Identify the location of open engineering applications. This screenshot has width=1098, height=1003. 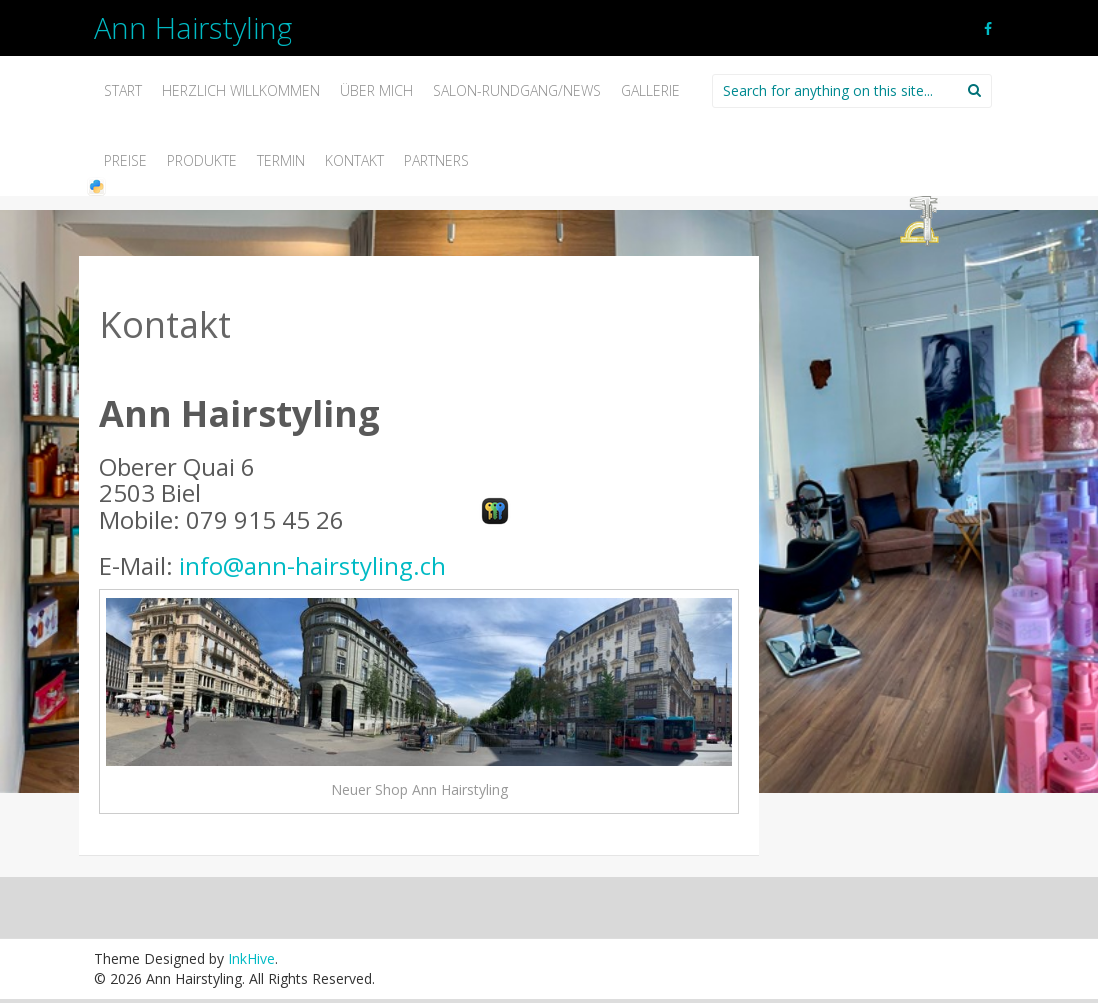
(920, 221).